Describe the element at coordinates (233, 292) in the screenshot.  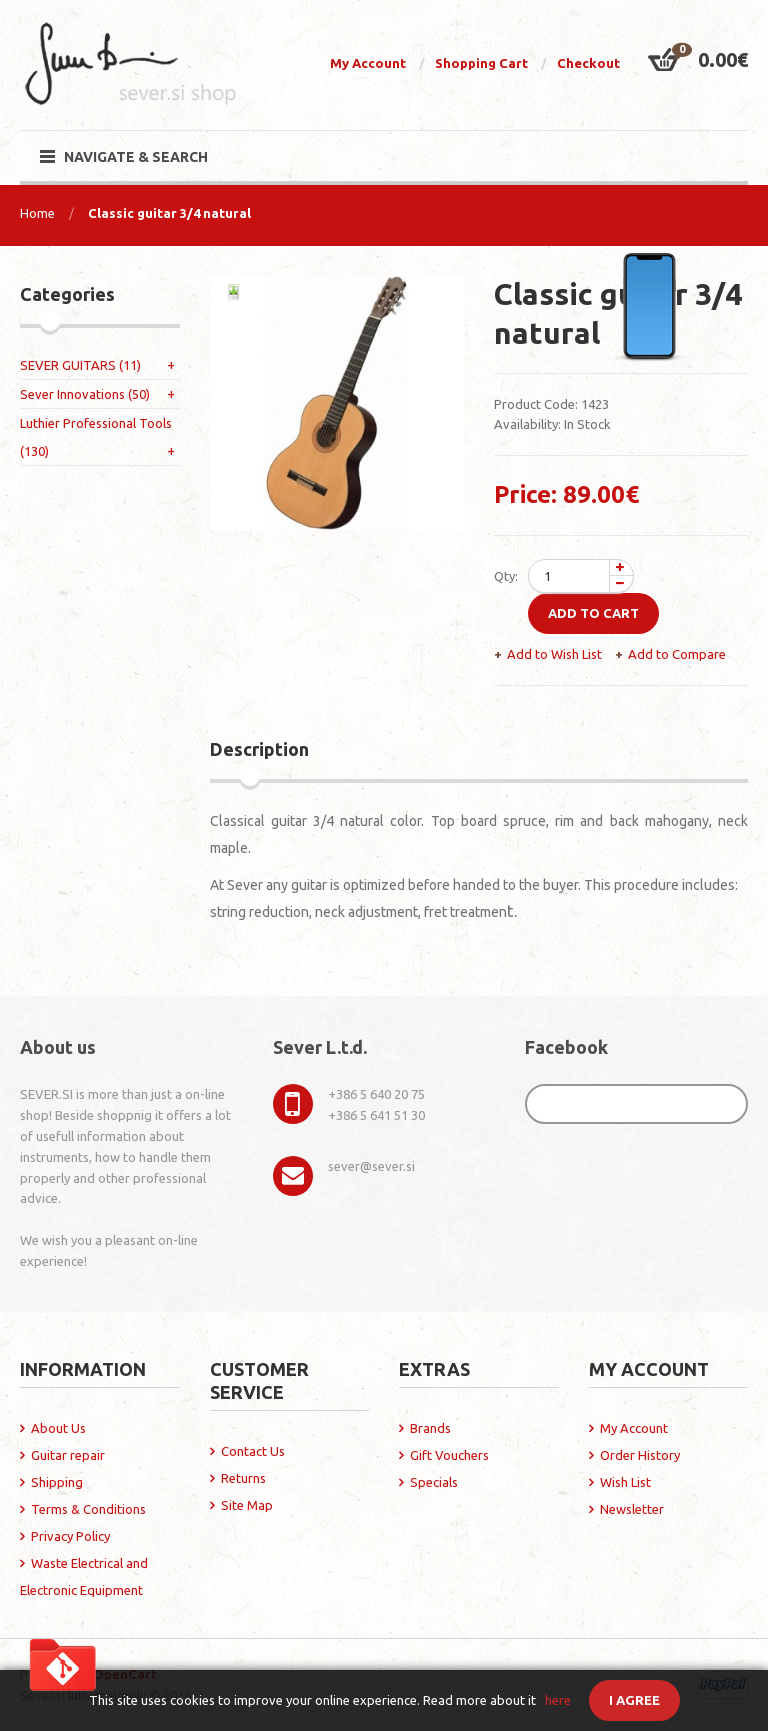
I see `save document to a new location or with a new name` at that location.